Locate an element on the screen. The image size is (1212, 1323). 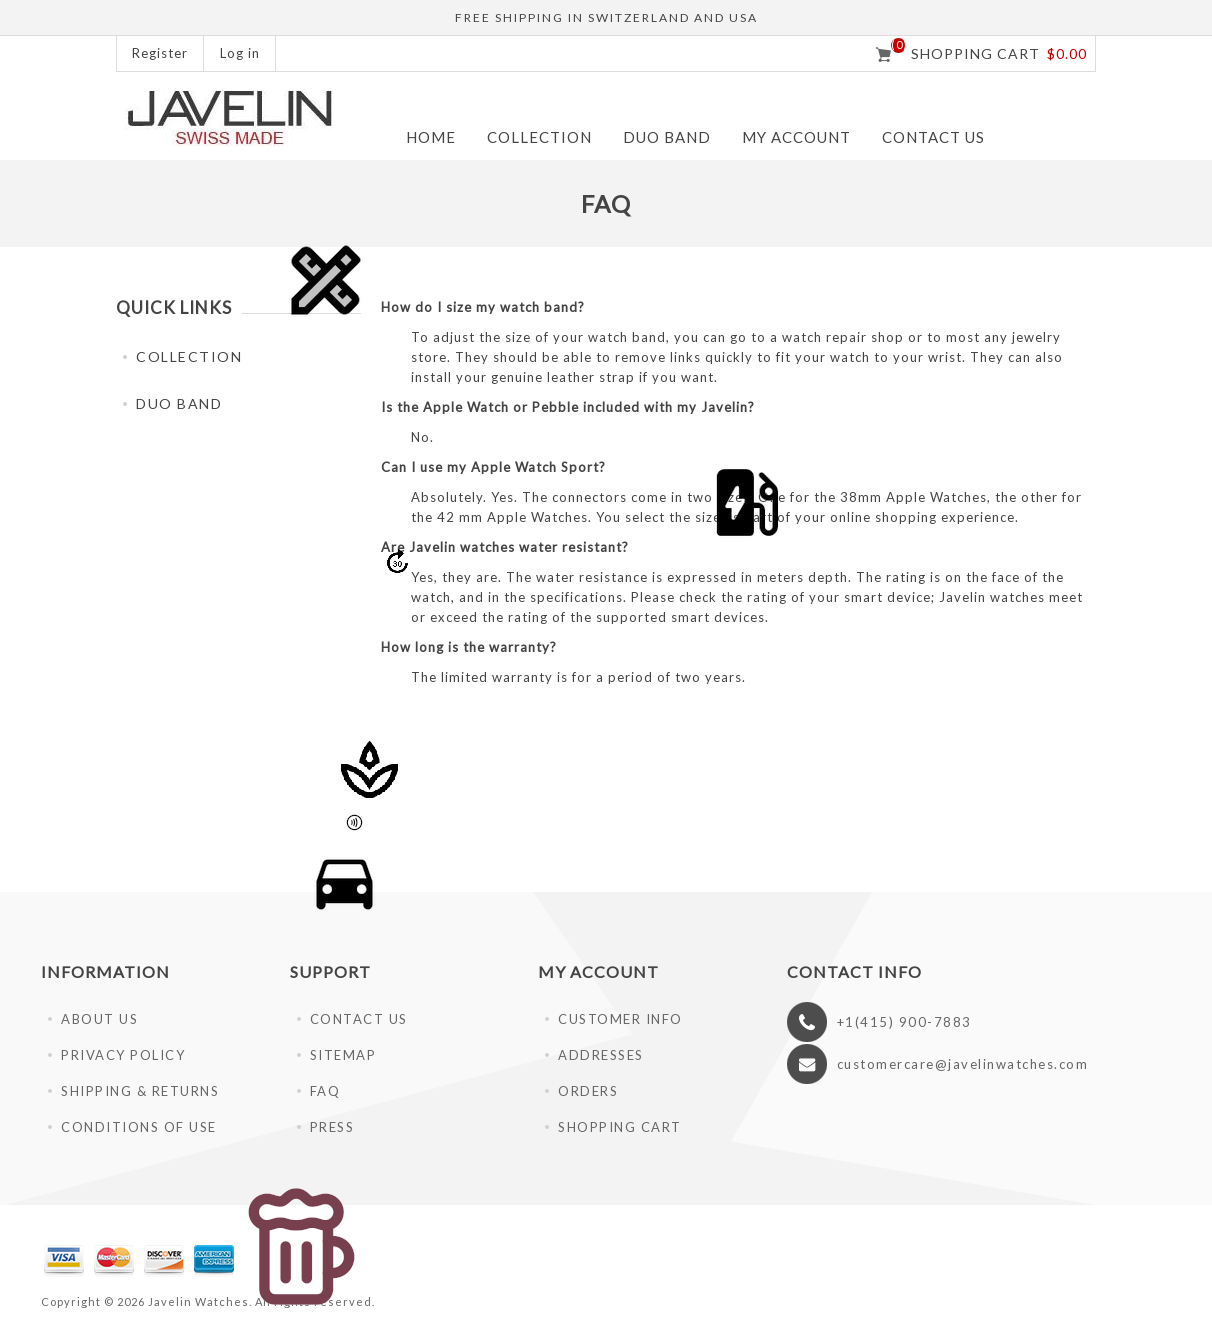
find nearby electric vehicle charging stations is located at coordinates (746, 502).